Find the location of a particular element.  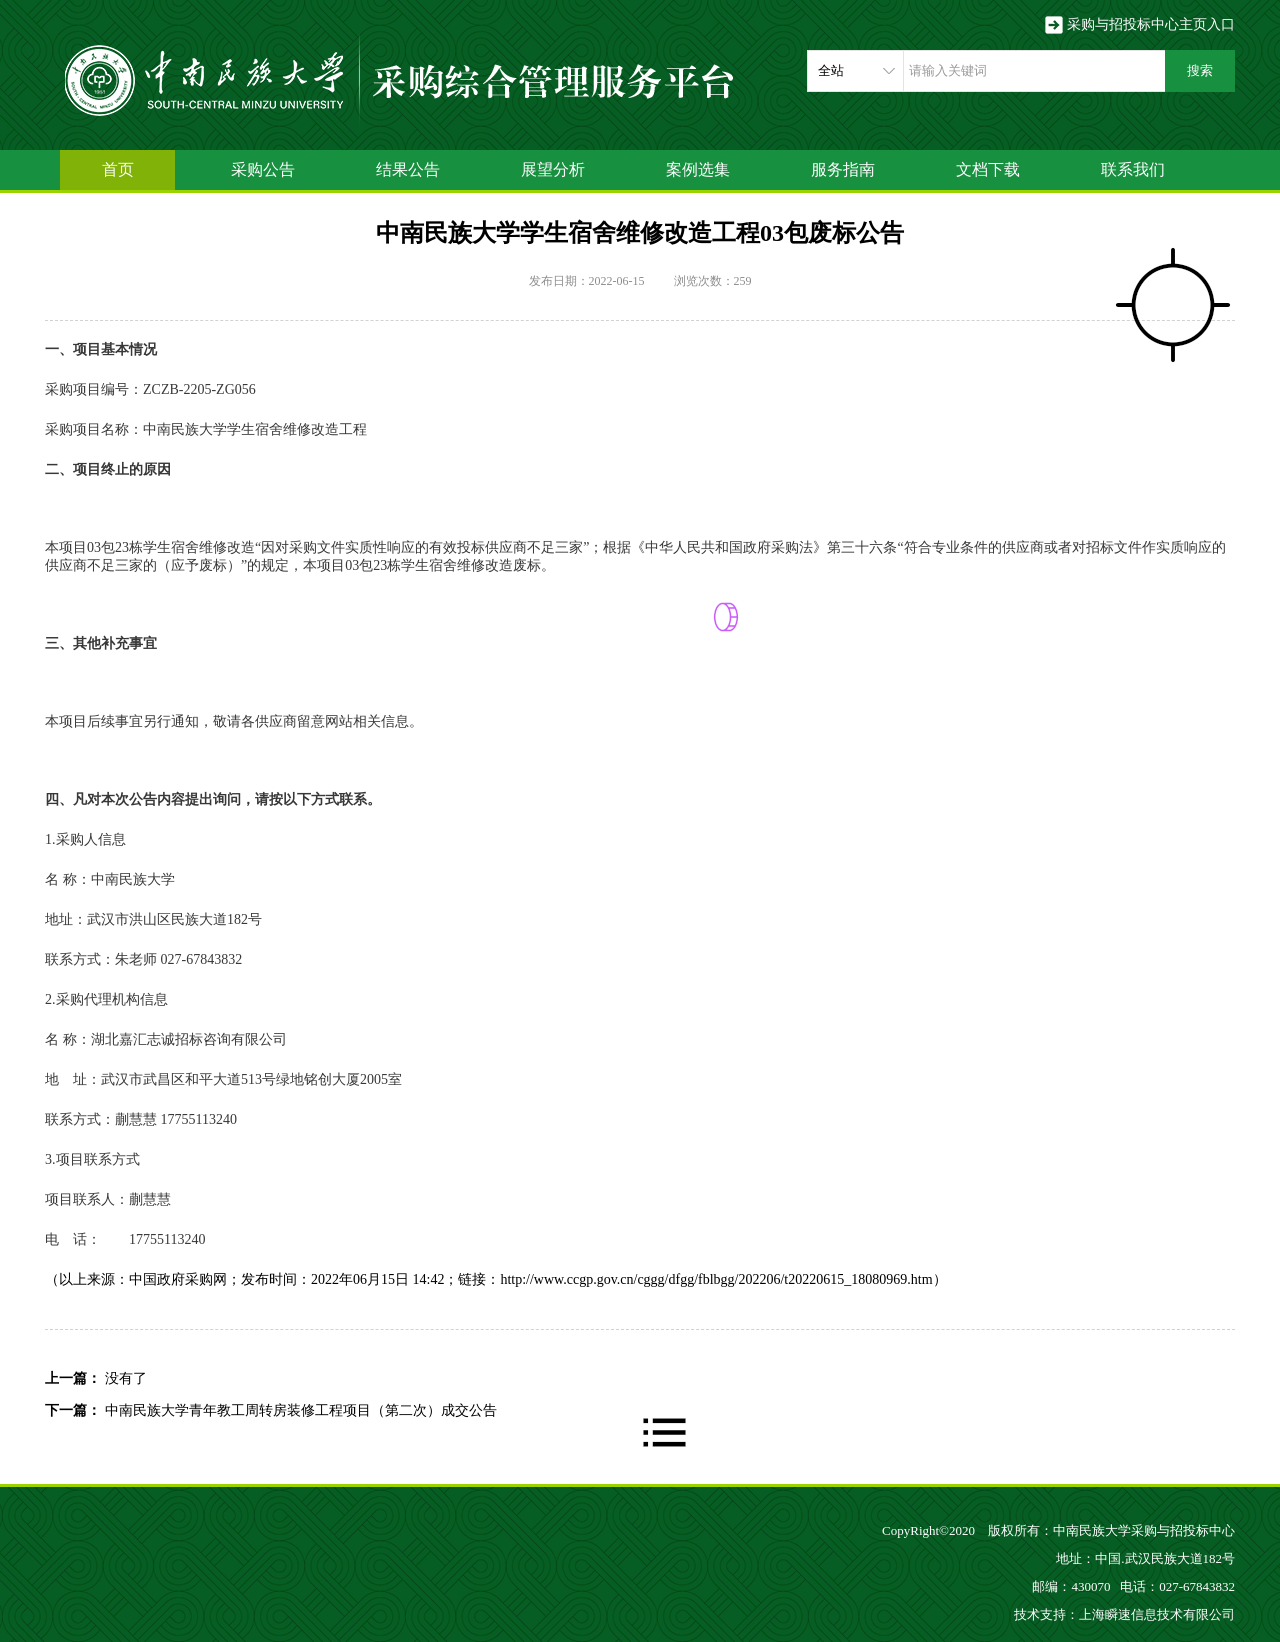

view items in list format is located at coordinates (664, 1432).